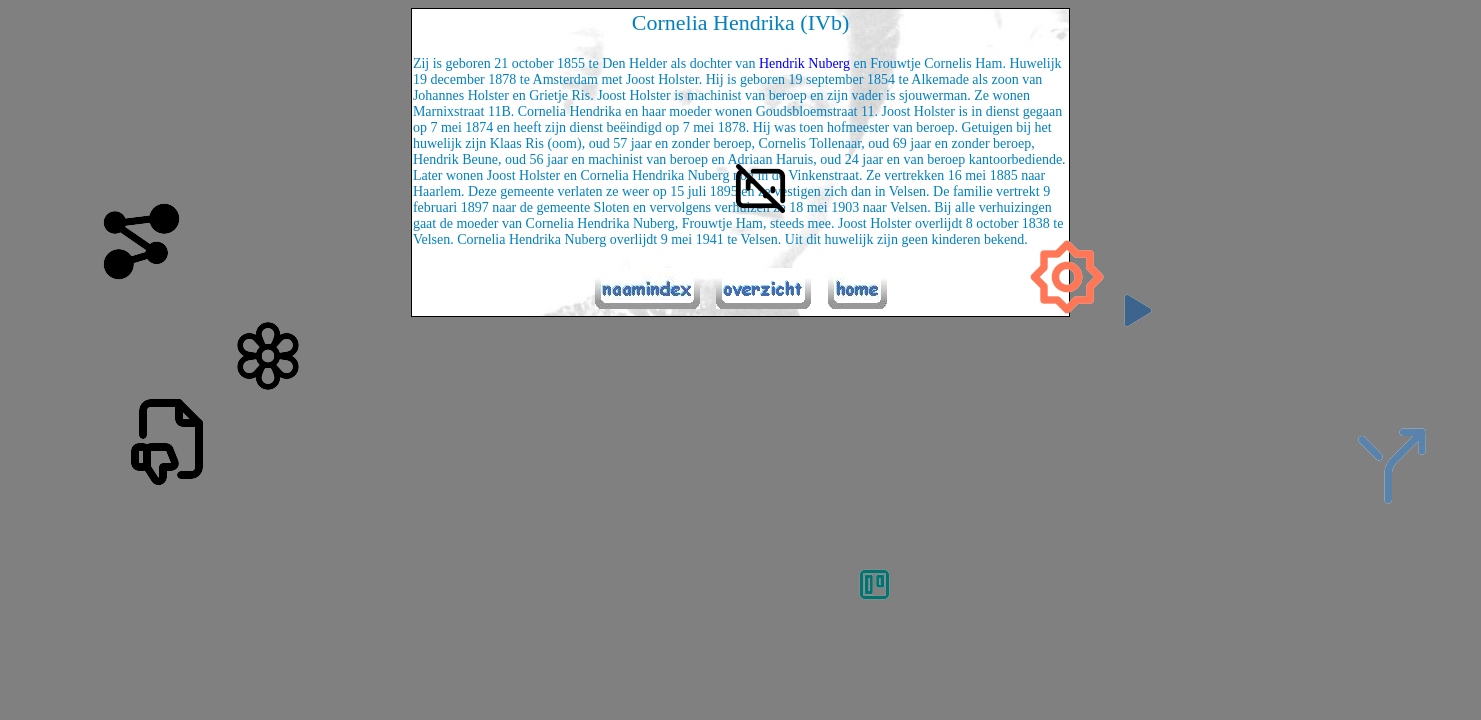 This screenshot has height=720, width=1481. I want to click on bear right at the fork, so click(1392, 466).